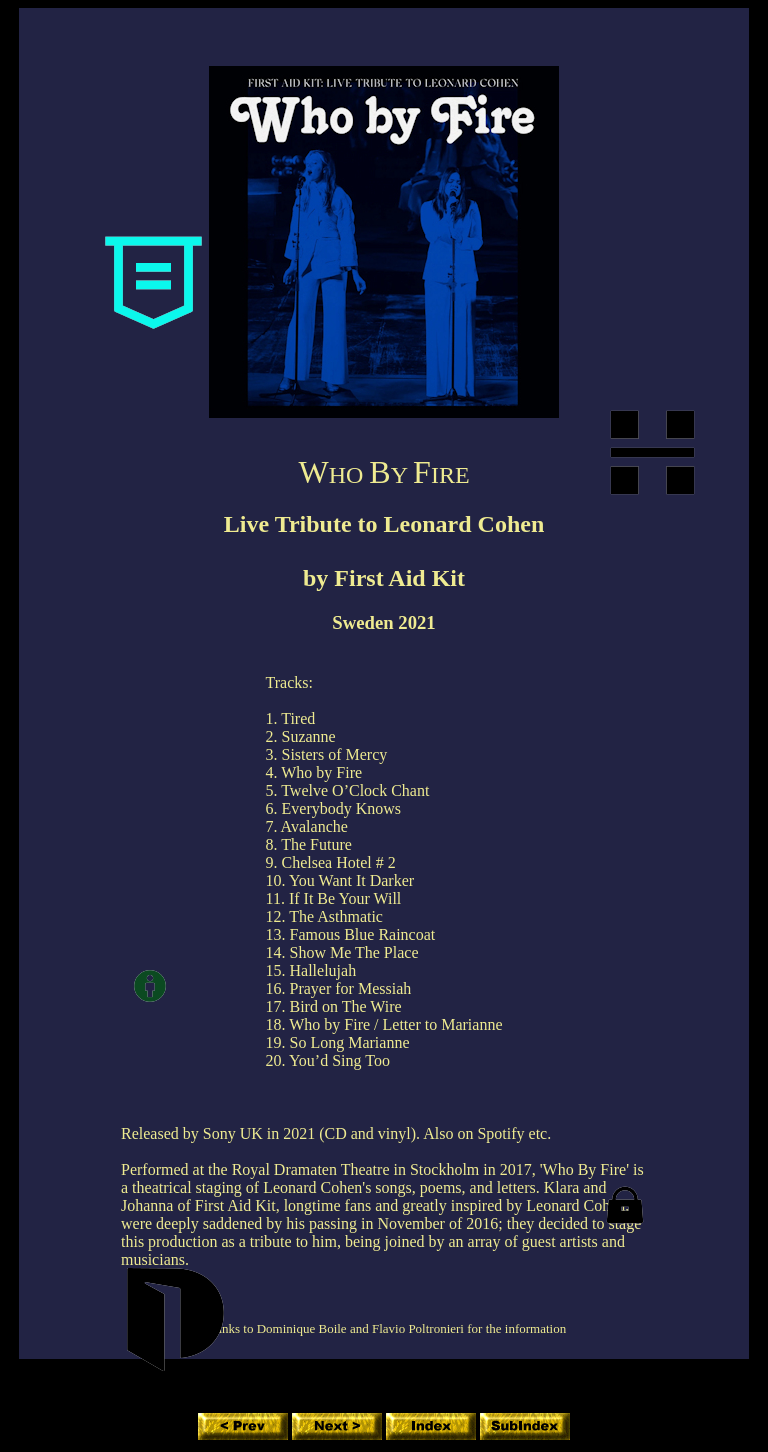 Image resolution: width=768 pixels, height=1452 pixels. What do you see at coordinates (652, 452) in the screenshot?
I see `scan a QR code` at bounding box center [652, 452].